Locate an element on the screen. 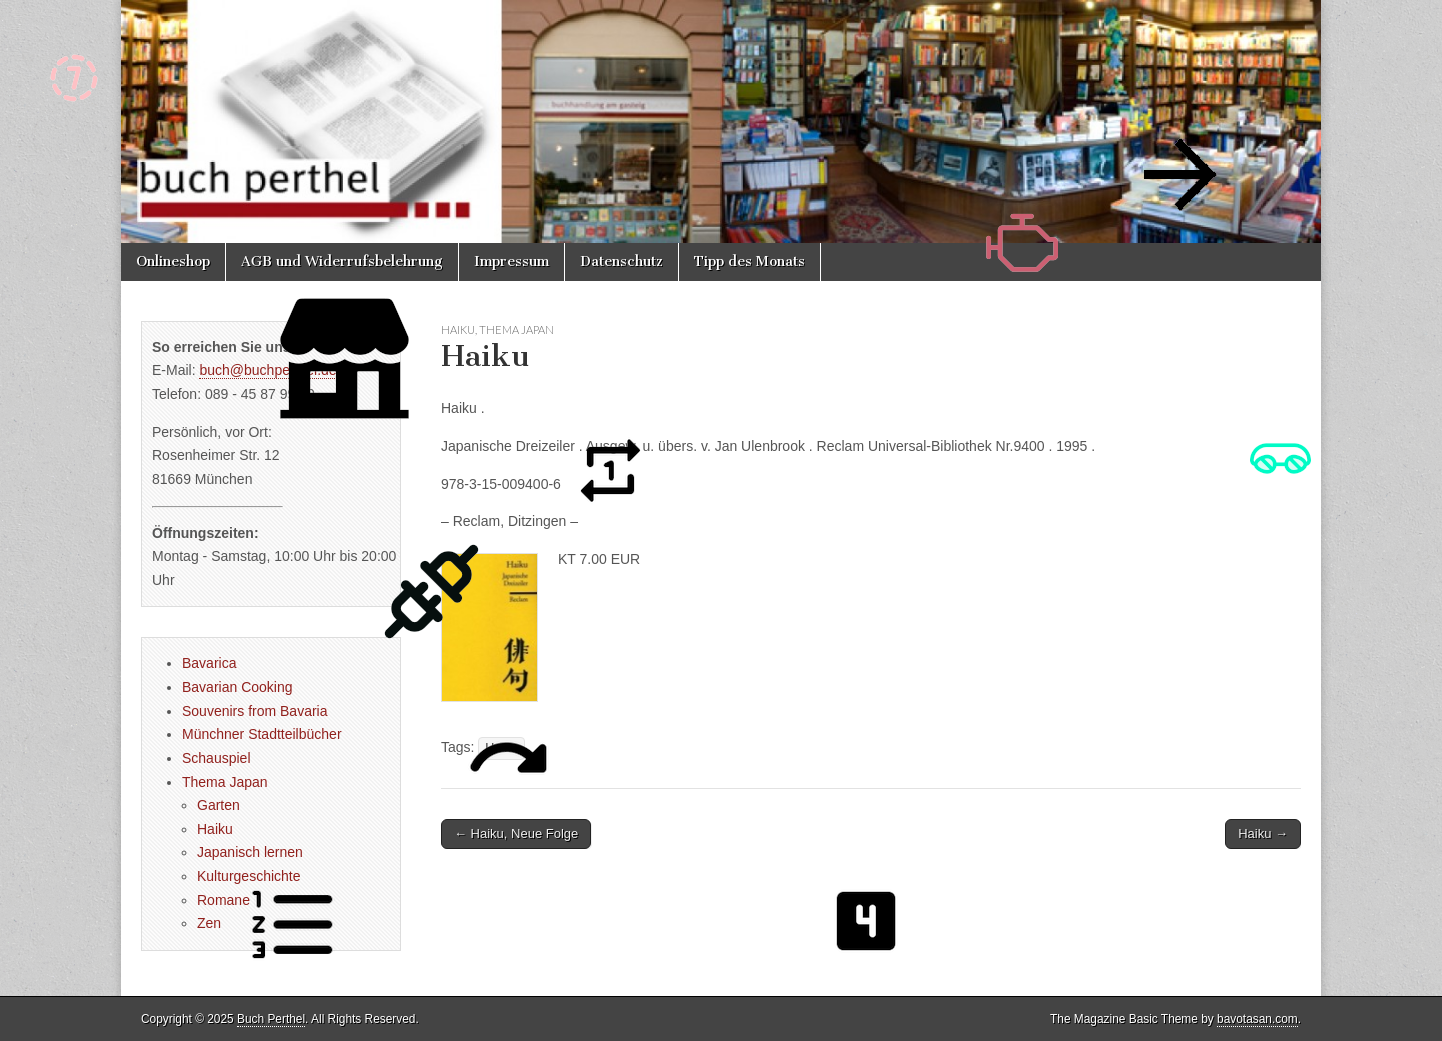  step 7 in a multi-step process is located at coordinates (74, 78).